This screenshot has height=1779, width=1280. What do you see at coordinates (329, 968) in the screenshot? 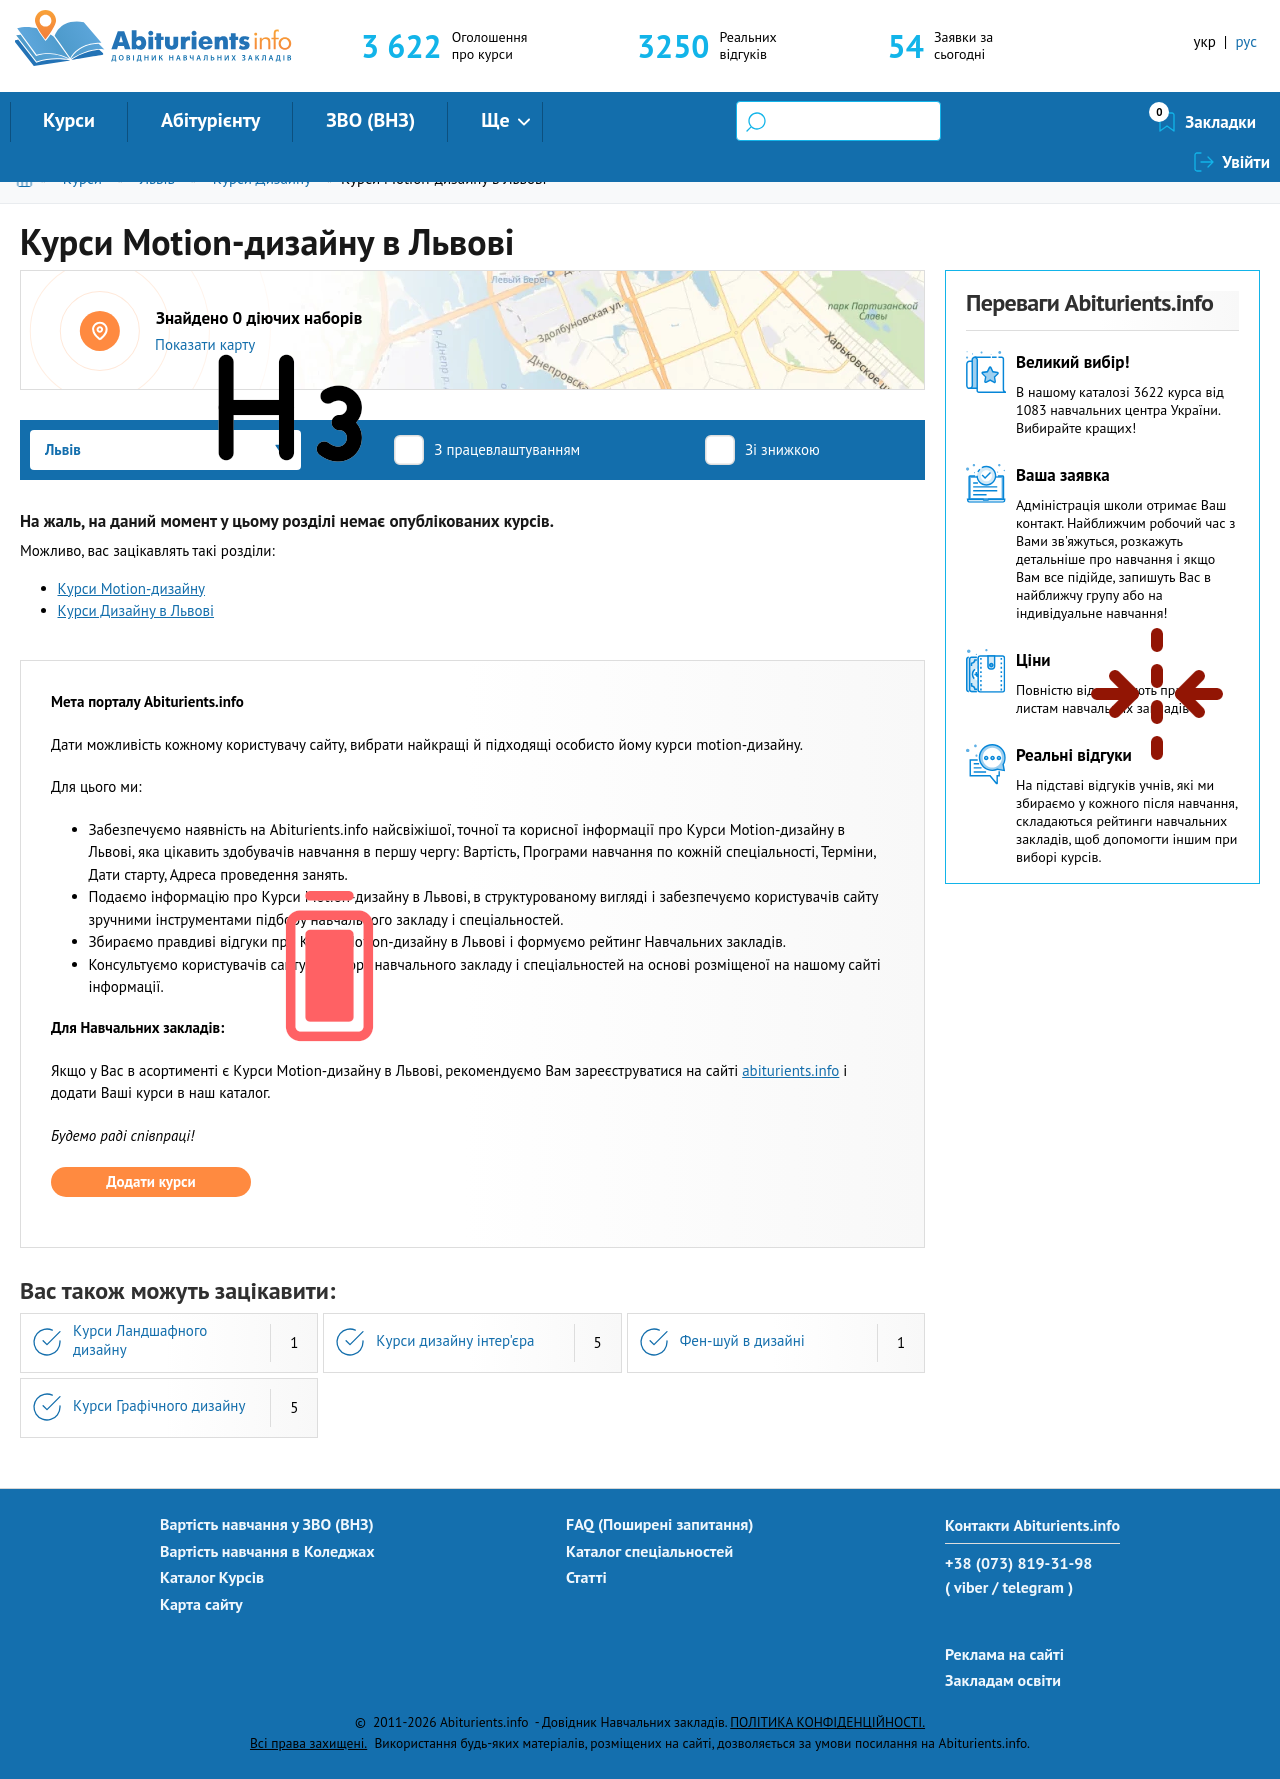
I see `indicates battery is fully charged` at bounding box center [329, 968].